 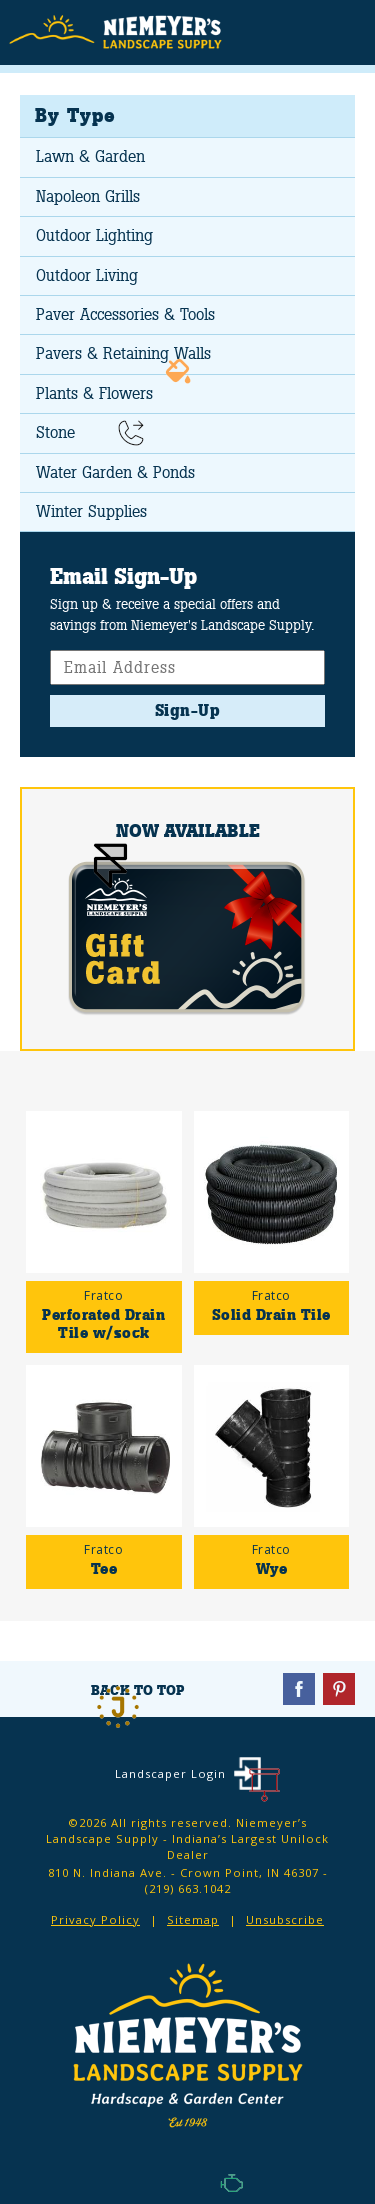 I want to click on open framer app, so click(x=110, y=863).